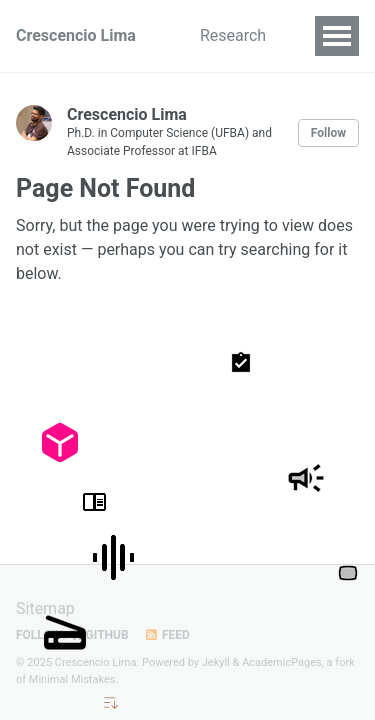 The image size is (375, 720). Describe the element at coordinates (241, 363) in the screenshot. I see `mark task or assignment as complete` at that location.